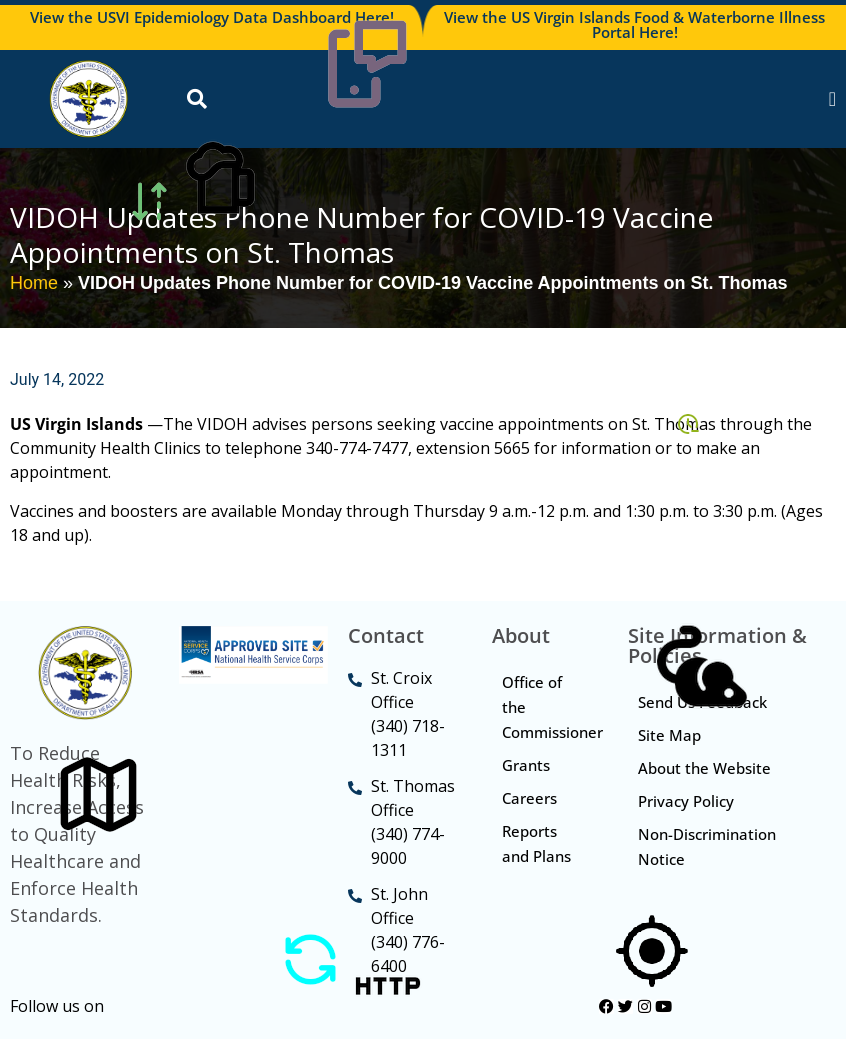 The width and height of the screenshot is (846, 1039). I want to click on view messages on your mobile device, so click(363, 64).